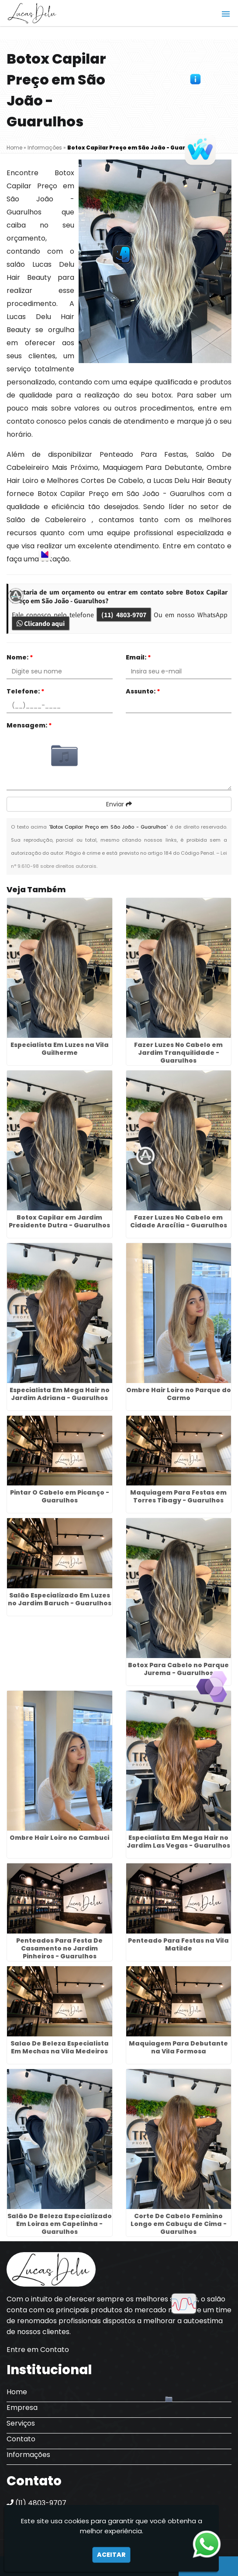 The image size is (238, 2576). What do you see at coordinates (122, 255) in the screenshot?
I see `open Finder to browse files and folders` at bounding box center [122, 255].